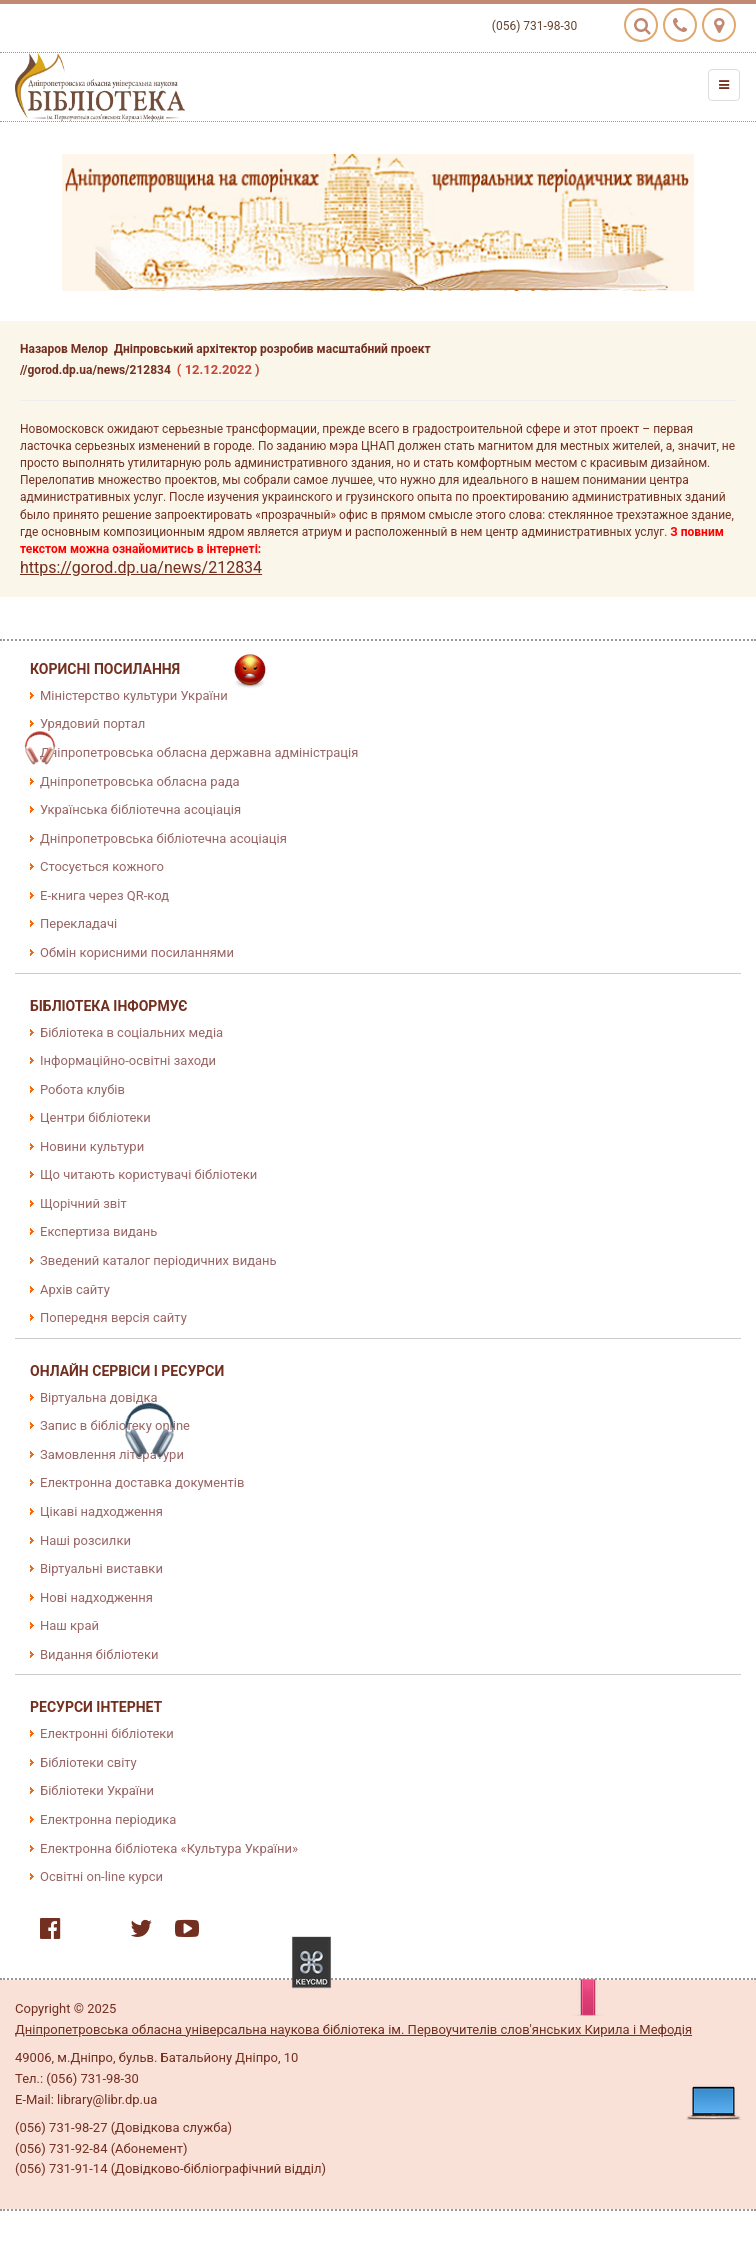  I want to click on represents this macbook air in system settings, so click(713, 2098).